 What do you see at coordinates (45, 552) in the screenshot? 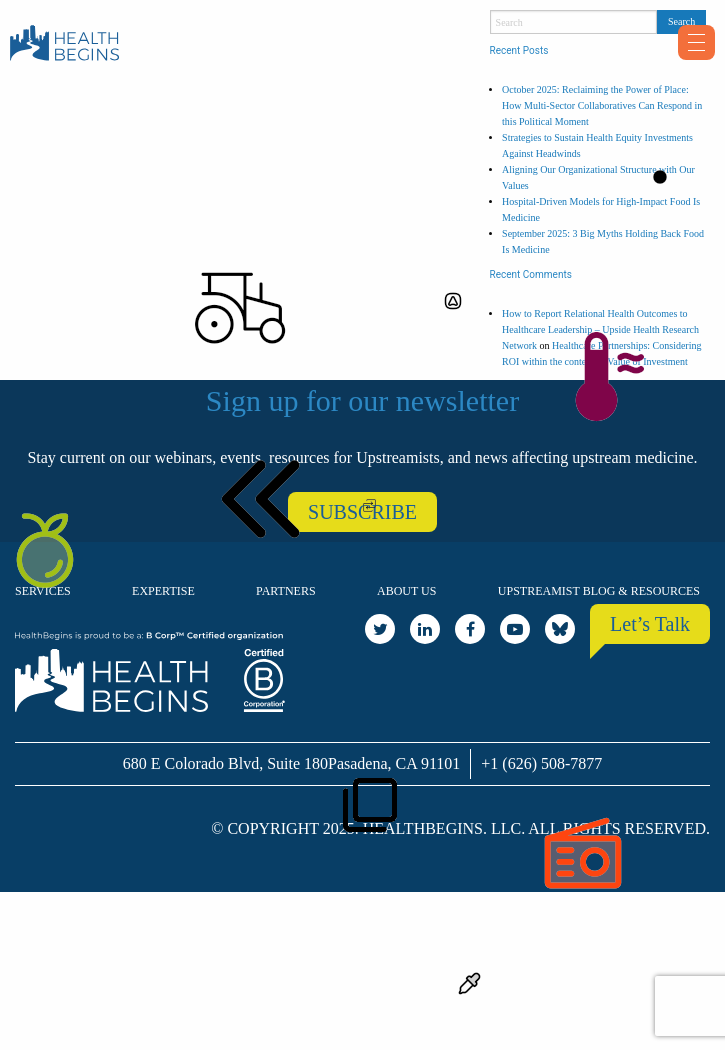
I see `indicates fruit or produce category` at bounding box center [45, 552].